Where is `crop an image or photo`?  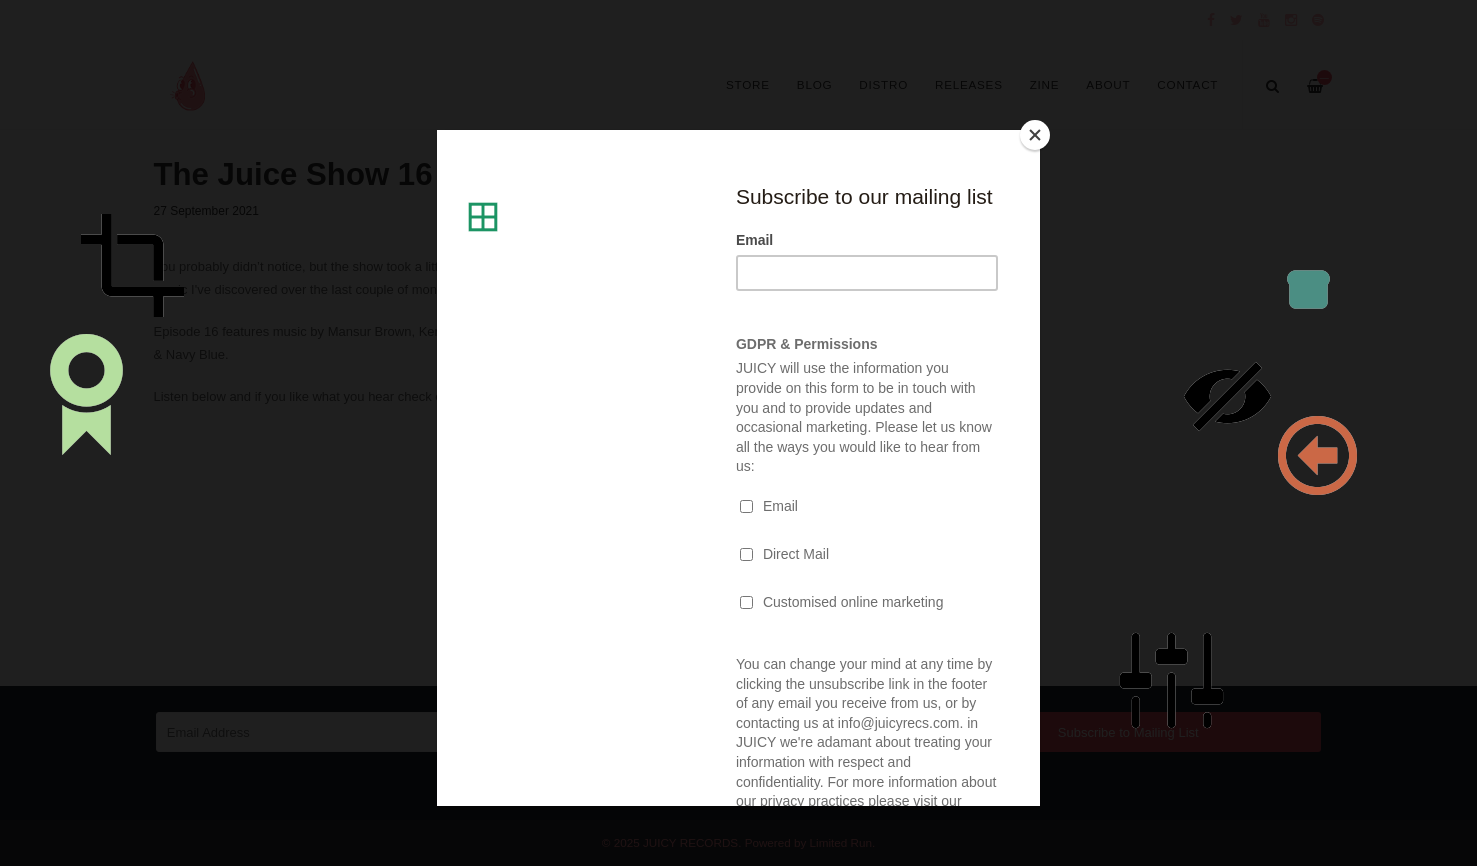
crop an image or photo is located at coordinates (132, 265).